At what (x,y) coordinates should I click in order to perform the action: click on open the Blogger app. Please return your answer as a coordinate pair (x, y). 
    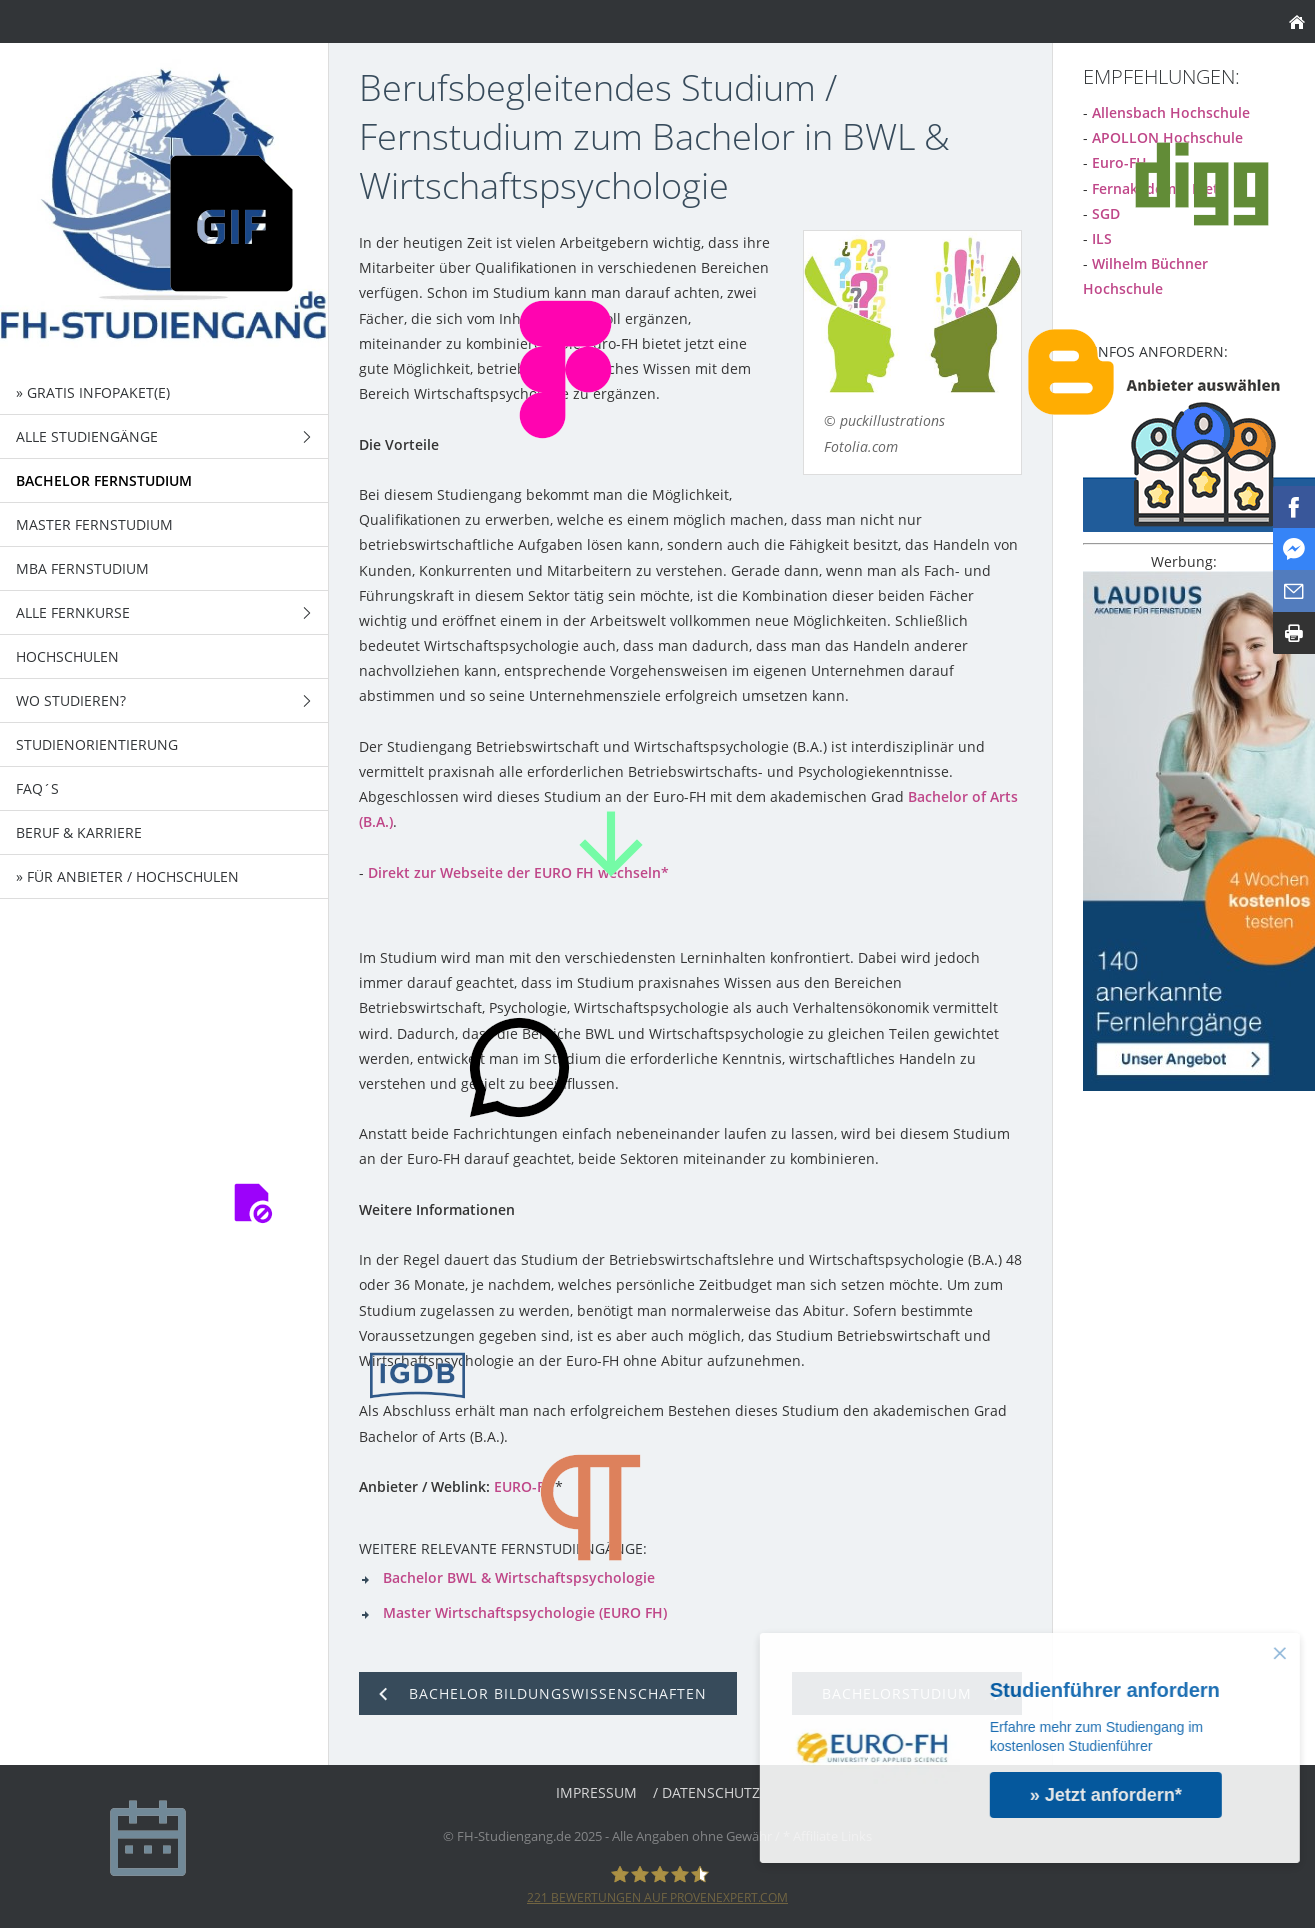
    Looking at the image, I should click on (1071, 372).